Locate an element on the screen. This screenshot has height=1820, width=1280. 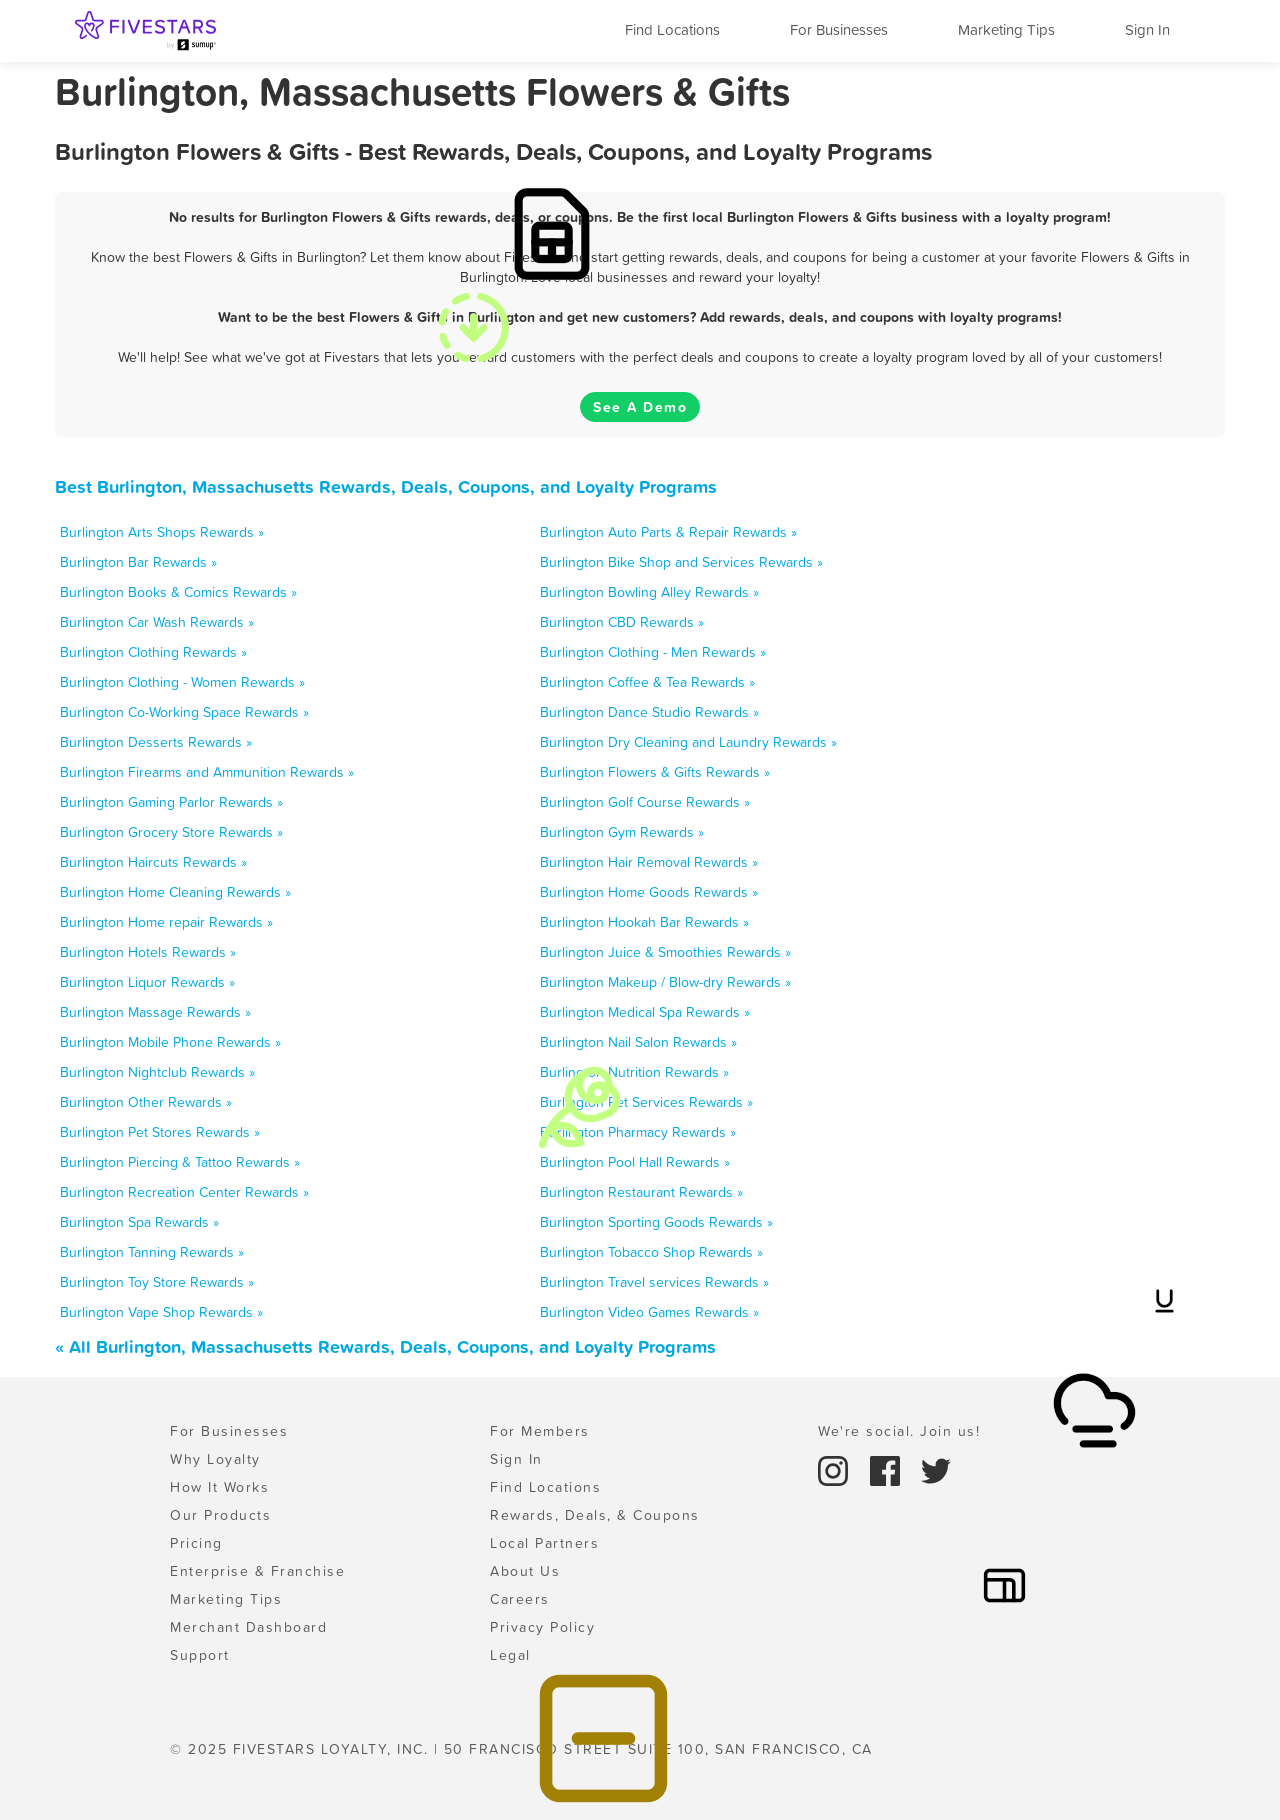
apply underline formatting to selected text is located at coordinates (1164, 1299).